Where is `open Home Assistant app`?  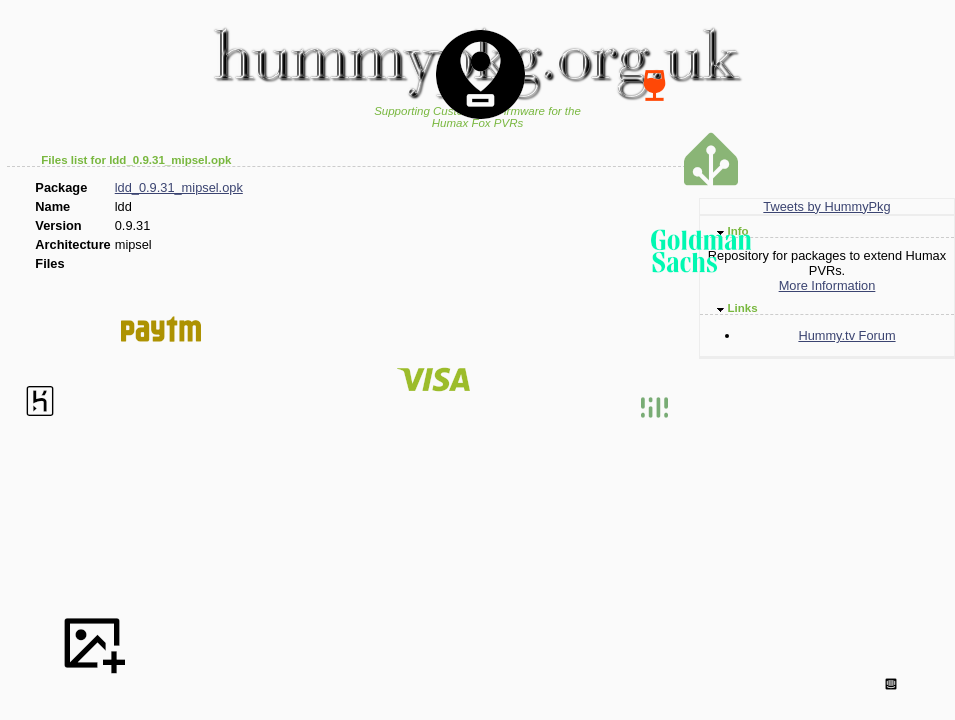 open Home Assistant app is located at coordinates (711, 159).